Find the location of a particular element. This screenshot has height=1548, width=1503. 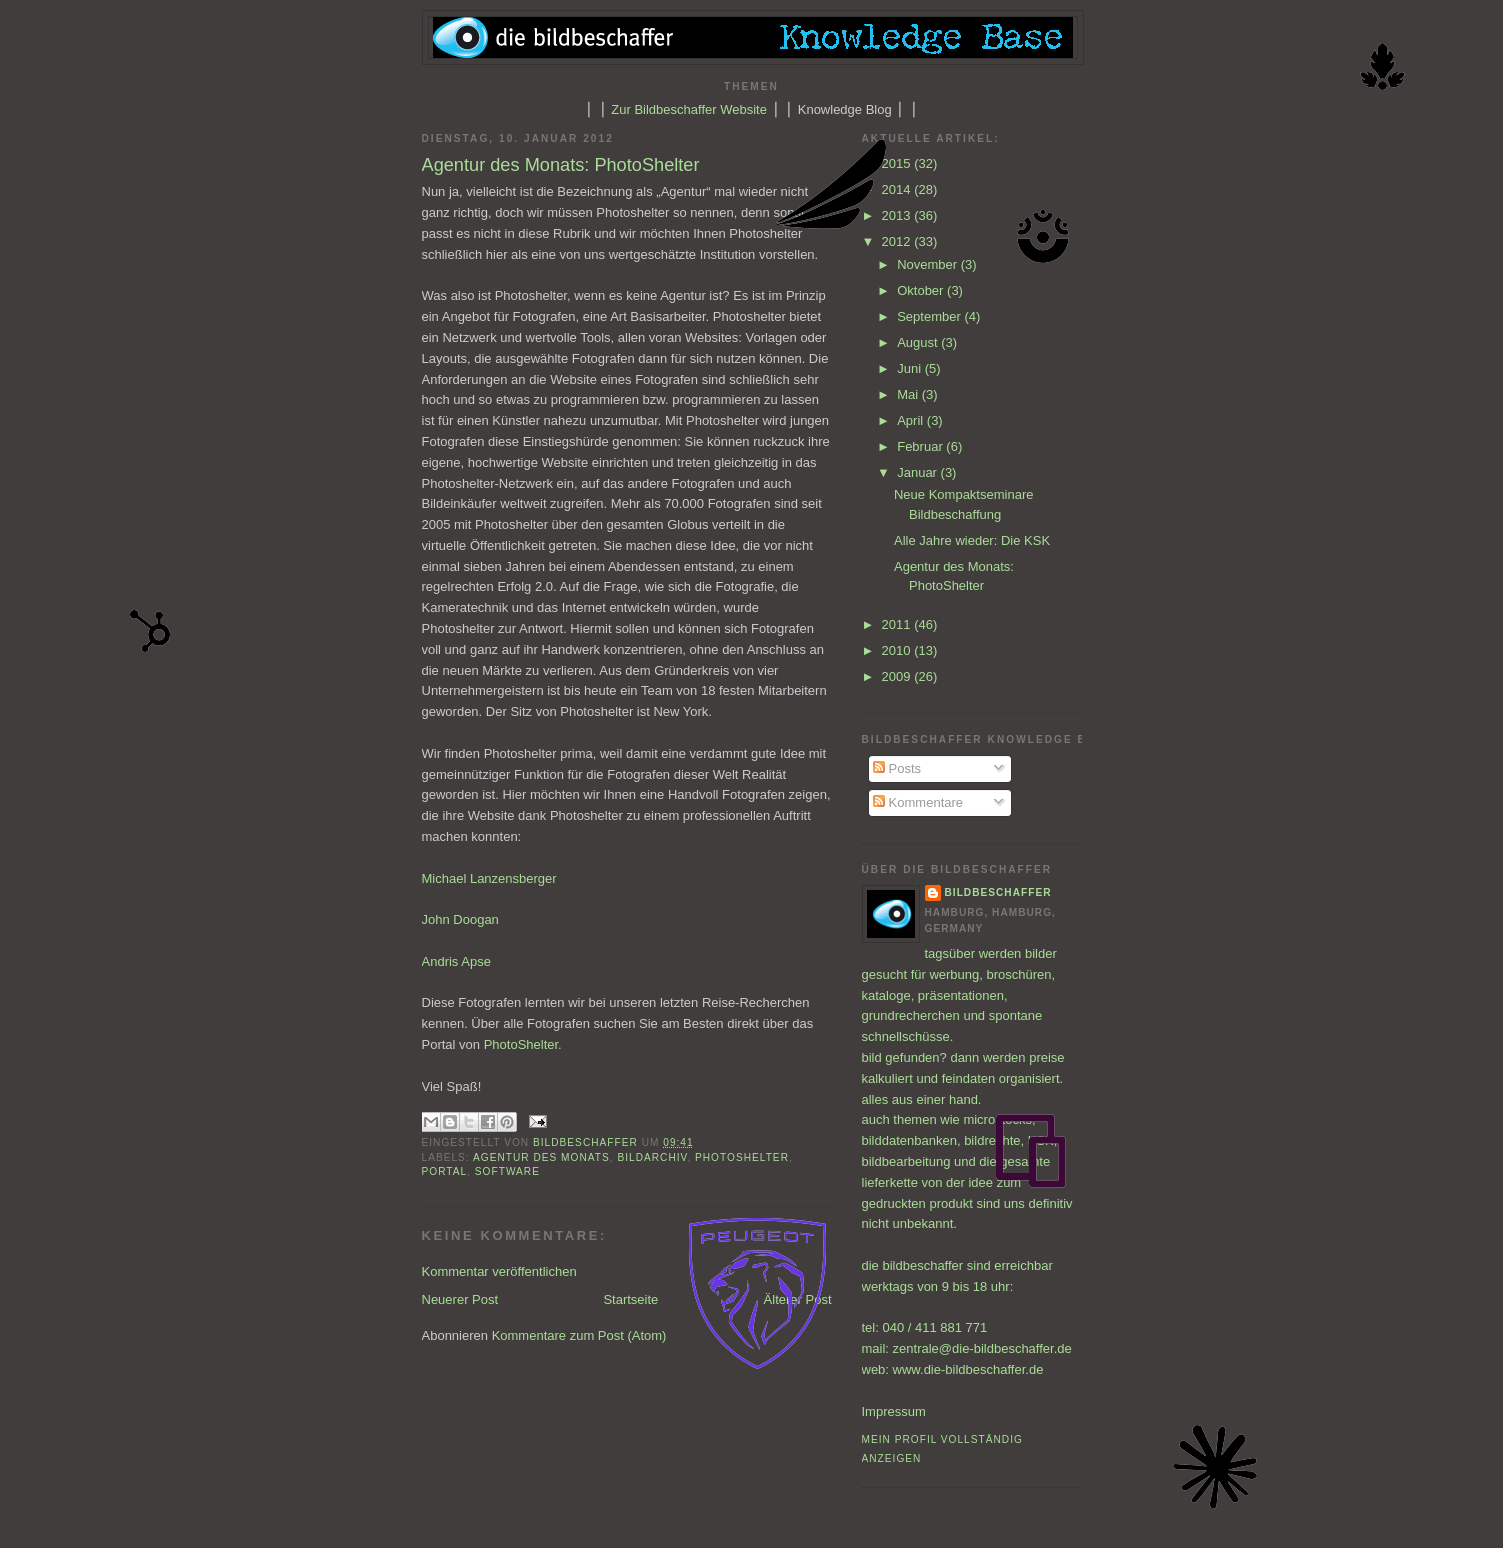

open the Claude AI assistant app is located at coordinates (1215, 1467).